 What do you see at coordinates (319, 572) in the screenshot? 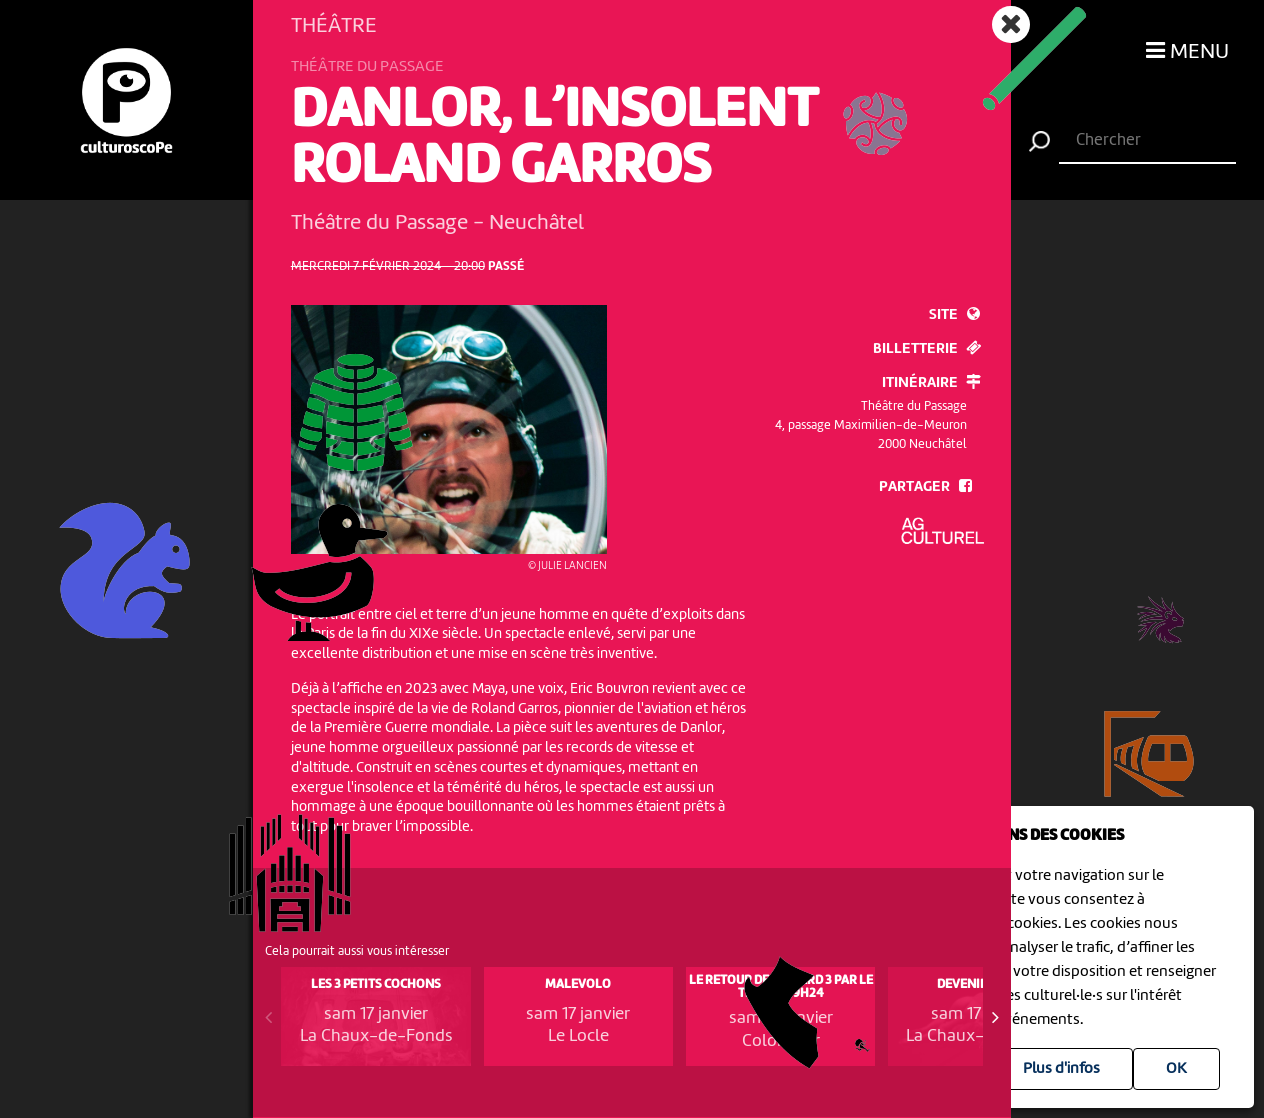
I see `decorative duck icon for game interface` at bounding box center [319, 572].